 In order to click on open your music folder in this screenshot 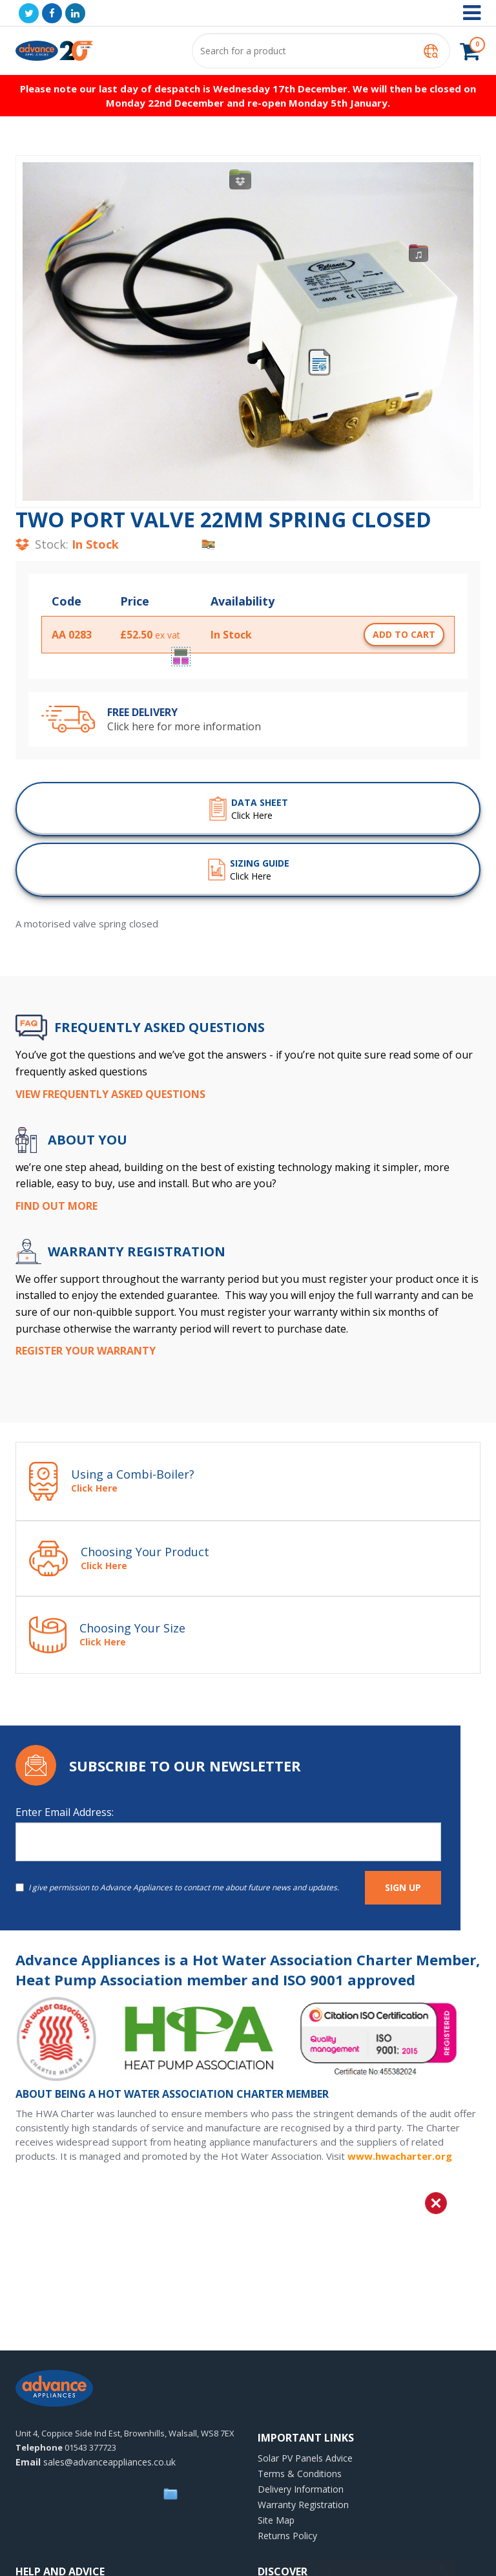, I will do `click(170, 2494)`.